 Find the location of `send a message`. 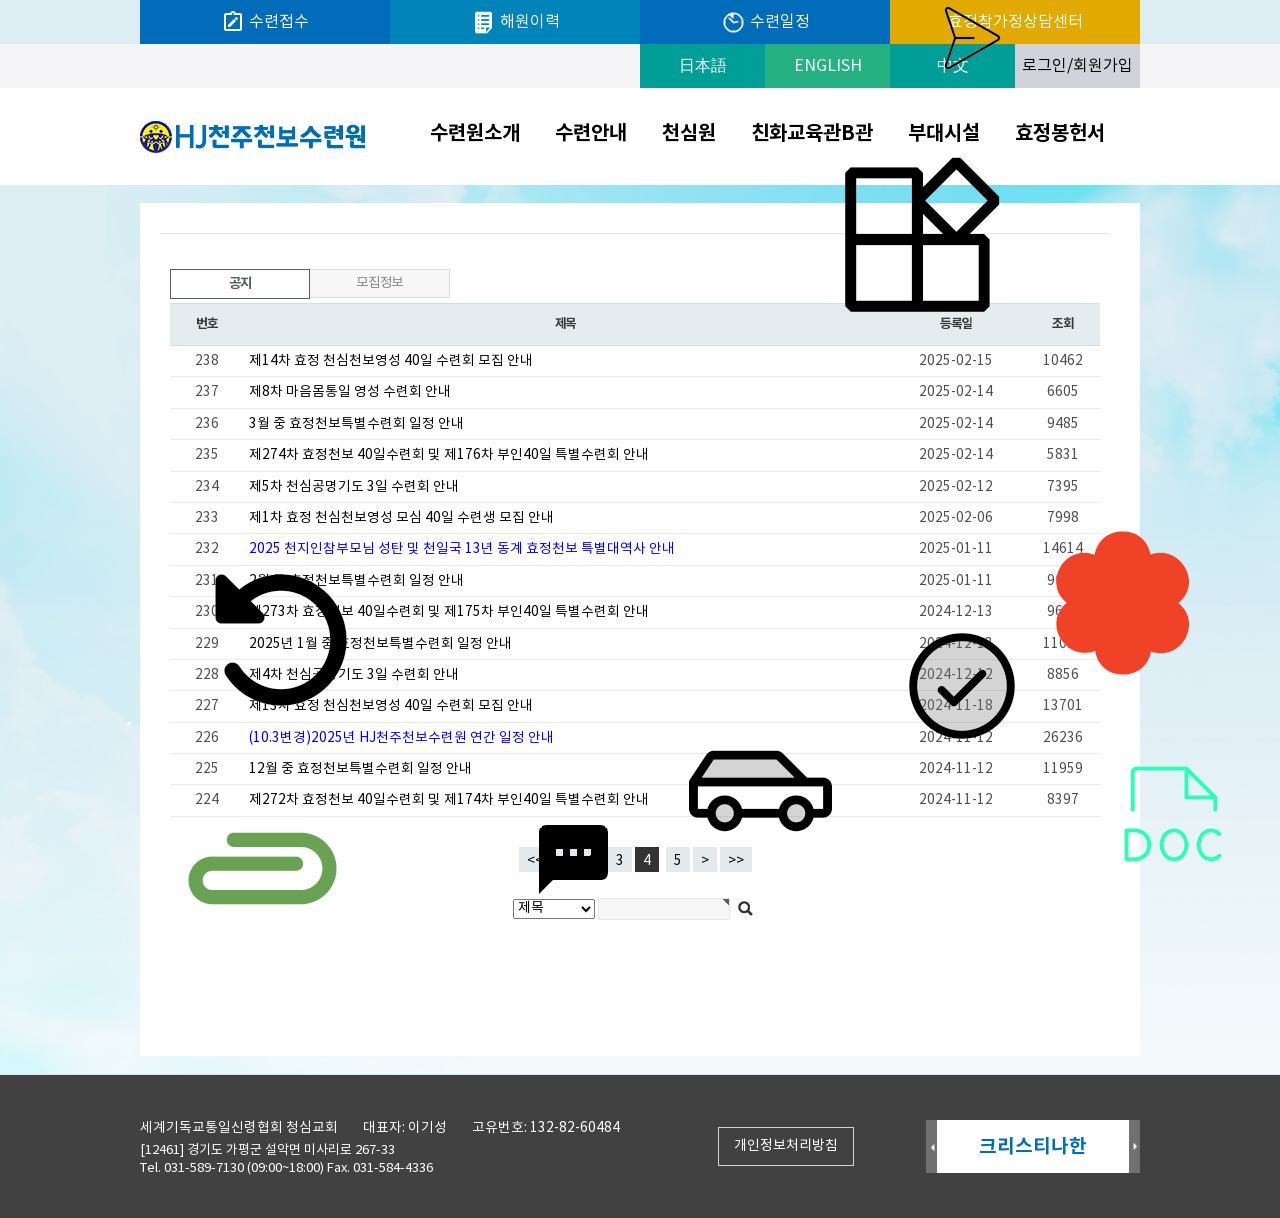

send a message is located at coordinates (969, 38).